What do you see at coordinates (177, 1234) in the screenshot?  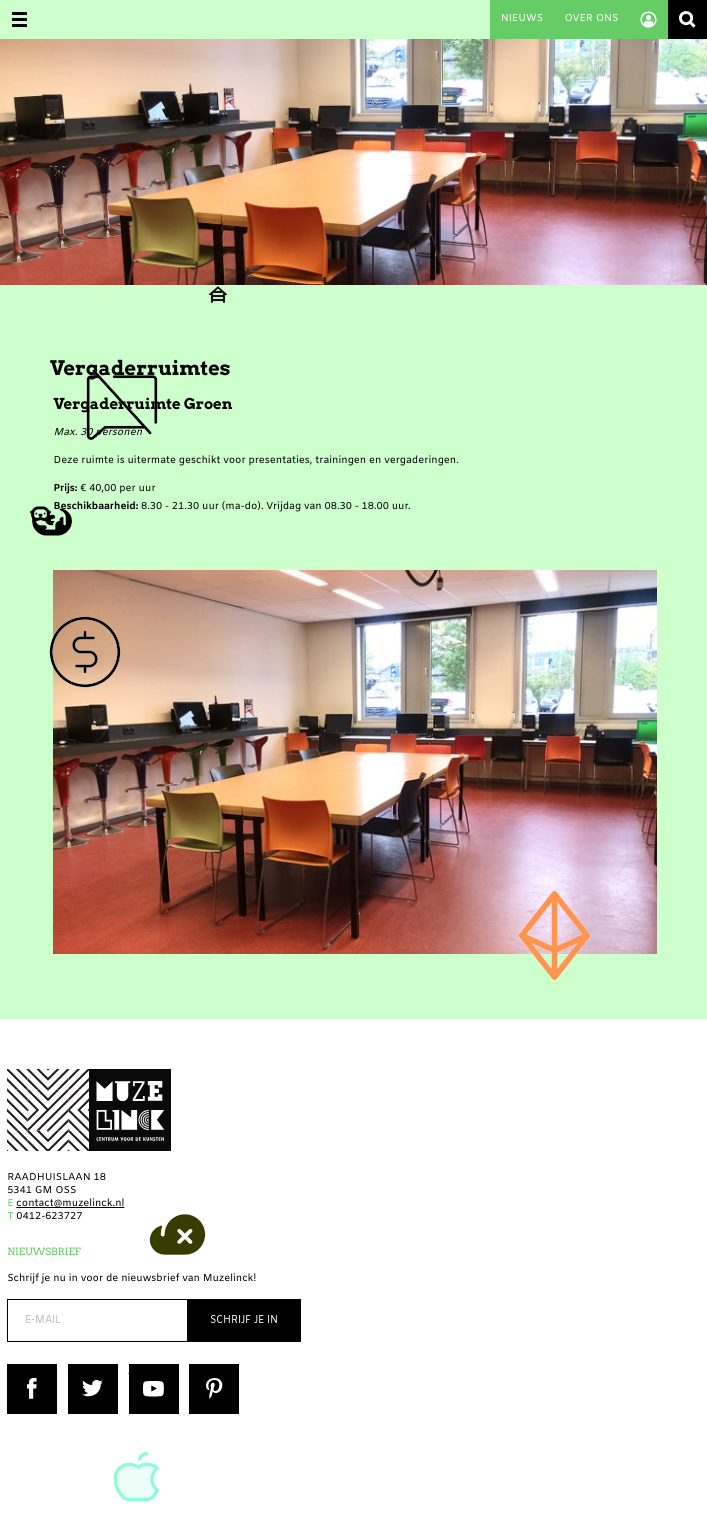 I see `disconnect from cloud storage` at bounding box center [177, 1234].